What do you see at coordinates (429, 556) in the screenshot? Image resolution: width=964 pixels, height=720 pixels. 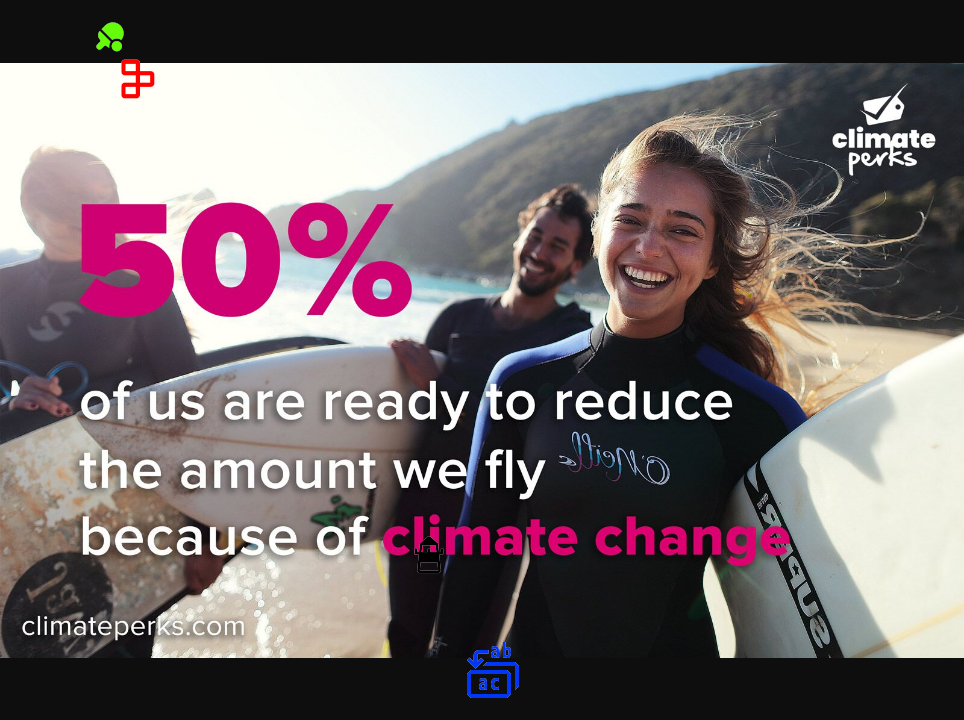 I see `access website accessibility or guidance features` at bounding box center [429, 556].